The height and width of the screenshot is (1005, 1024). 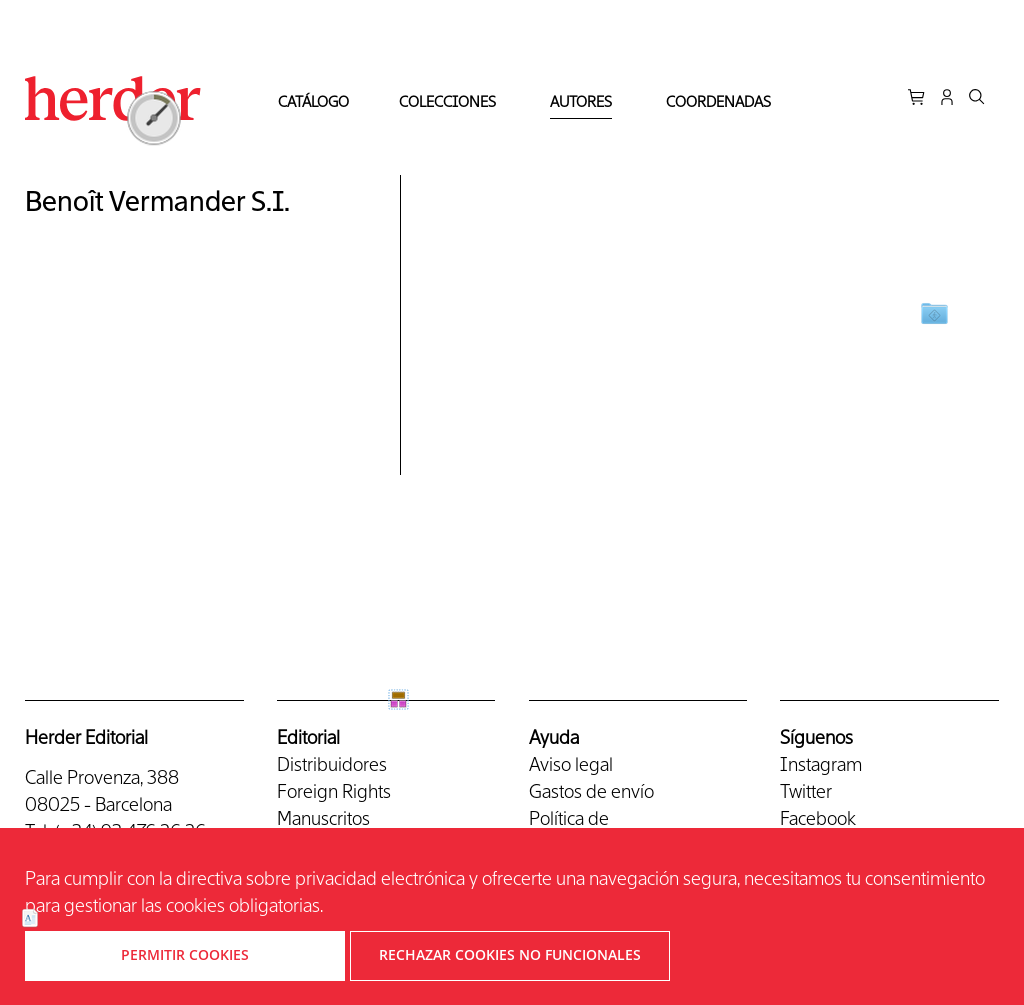 What do you see at coordinates (30, 918) in the screenshot?
I see `open a word processing document` at bounding box center [30, 918].